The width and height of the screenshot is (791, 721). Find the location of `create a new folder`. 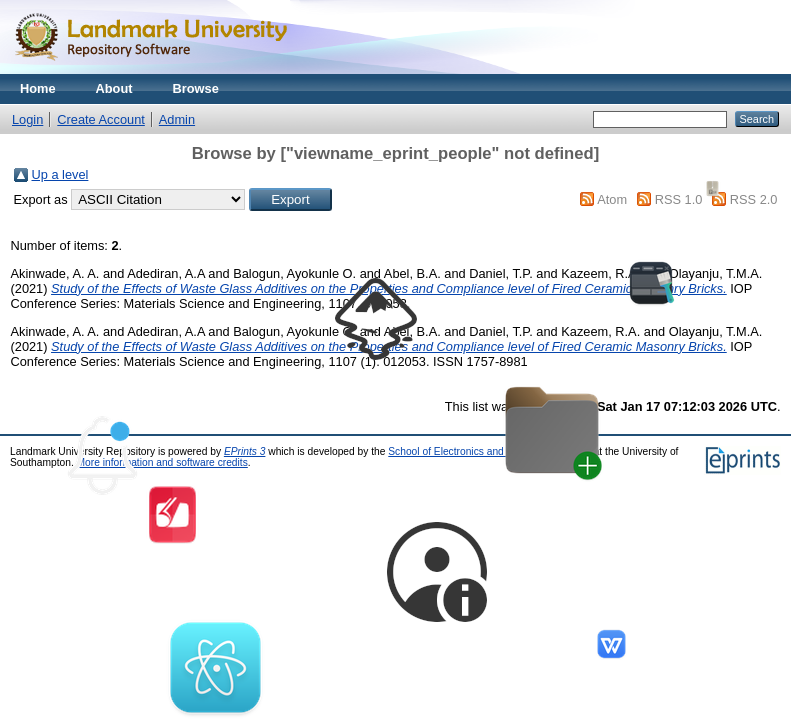

create a new folder is located at coordinates (552, 430).